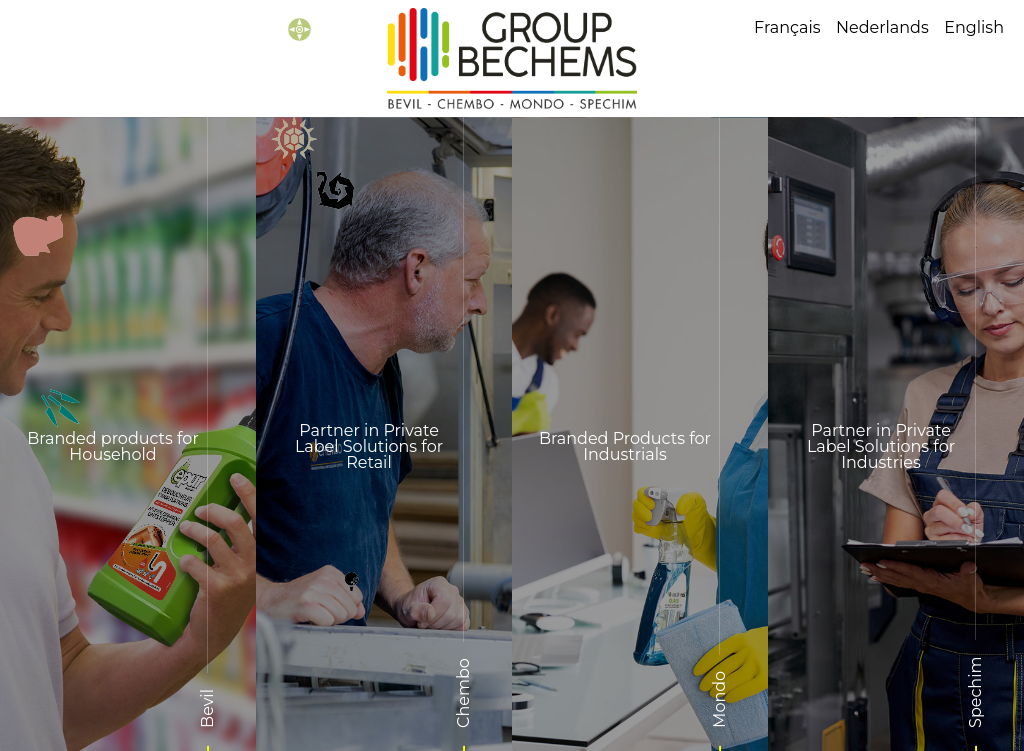 The image size is (1024, 751). Describe the element at coordinates (335, 190) in the screenshot. I see `represents a tentacle monster or creature ability in a game` at that location.